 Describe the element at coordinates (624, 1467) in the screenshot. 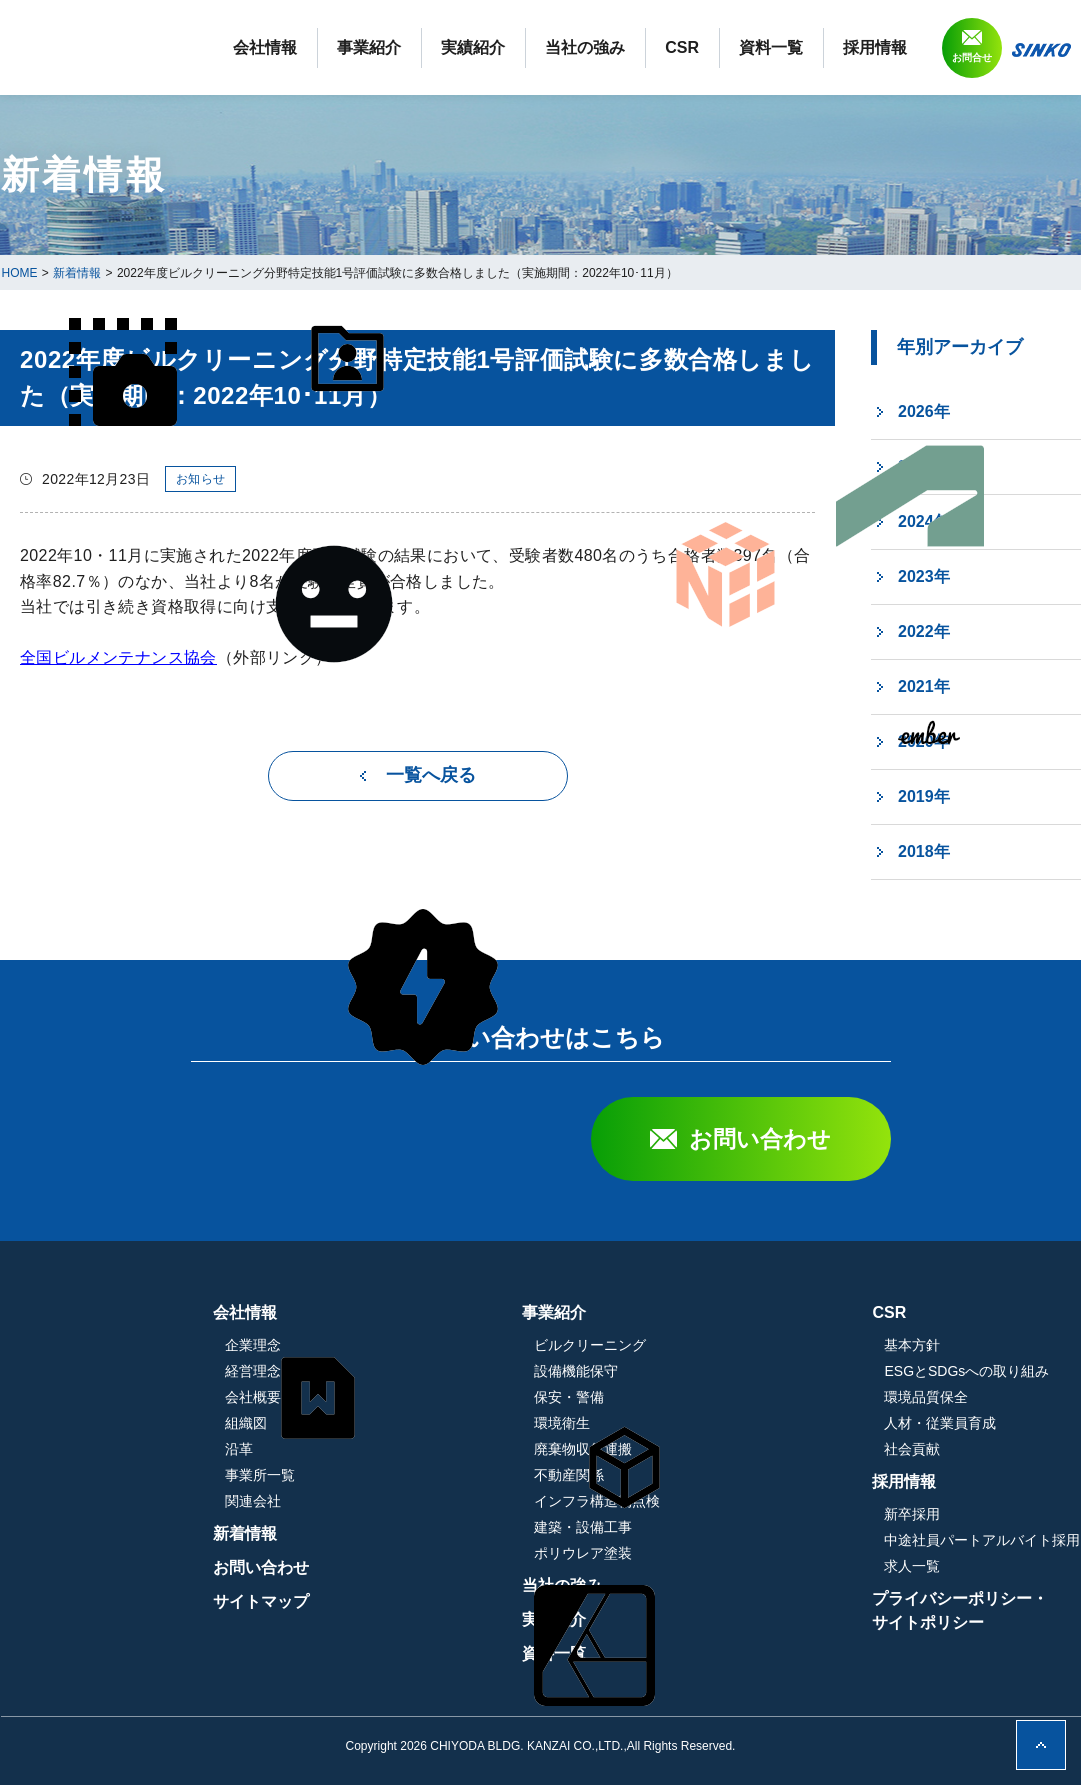

I see `view 3d objects or models` at that location.